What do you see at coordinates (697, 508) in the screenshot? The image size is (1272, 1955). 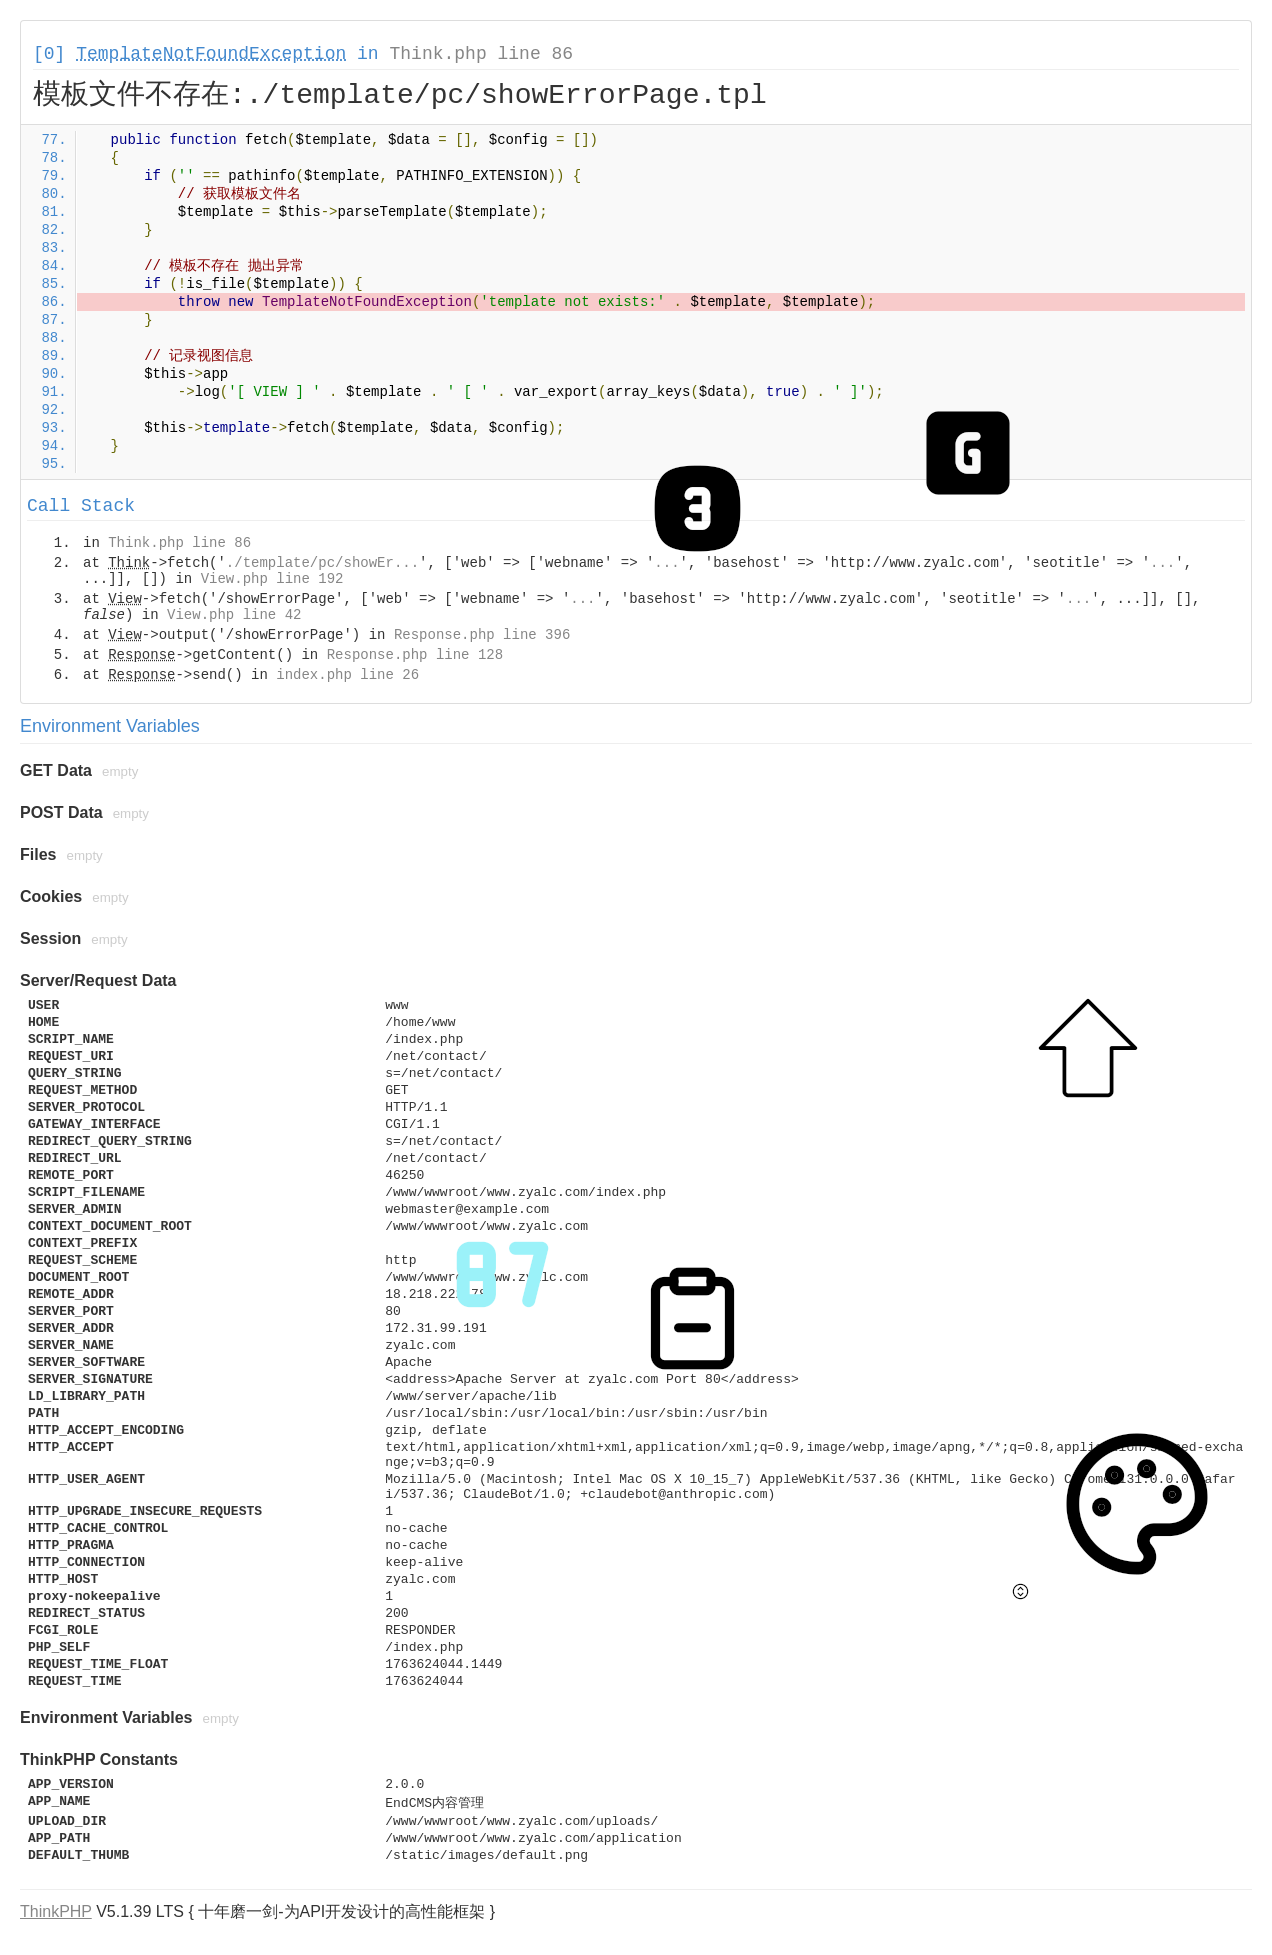 I see `indicates step 3 in a multi-step process` at bounding box center [697, 508].